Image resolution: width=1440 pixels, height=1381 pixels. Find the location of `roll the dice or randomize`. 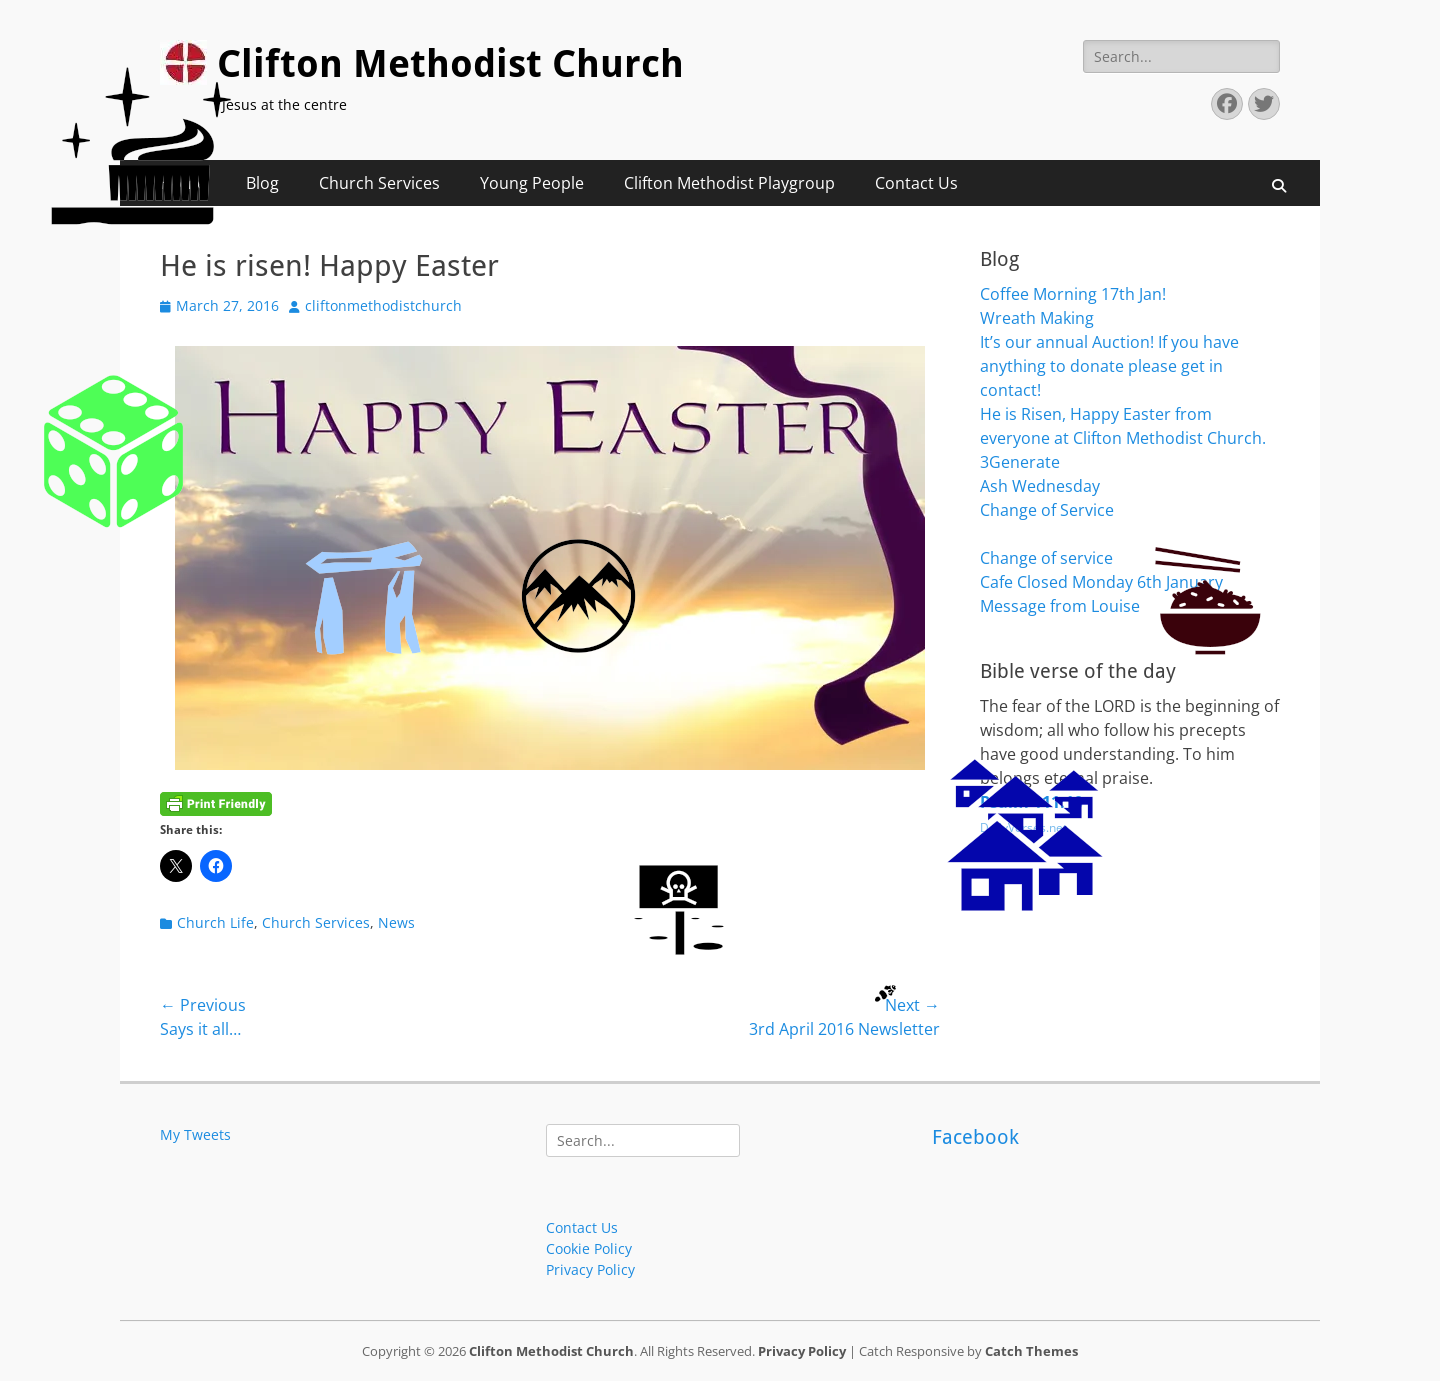

roll the dice or randomize is located at coordinates (113, 452).